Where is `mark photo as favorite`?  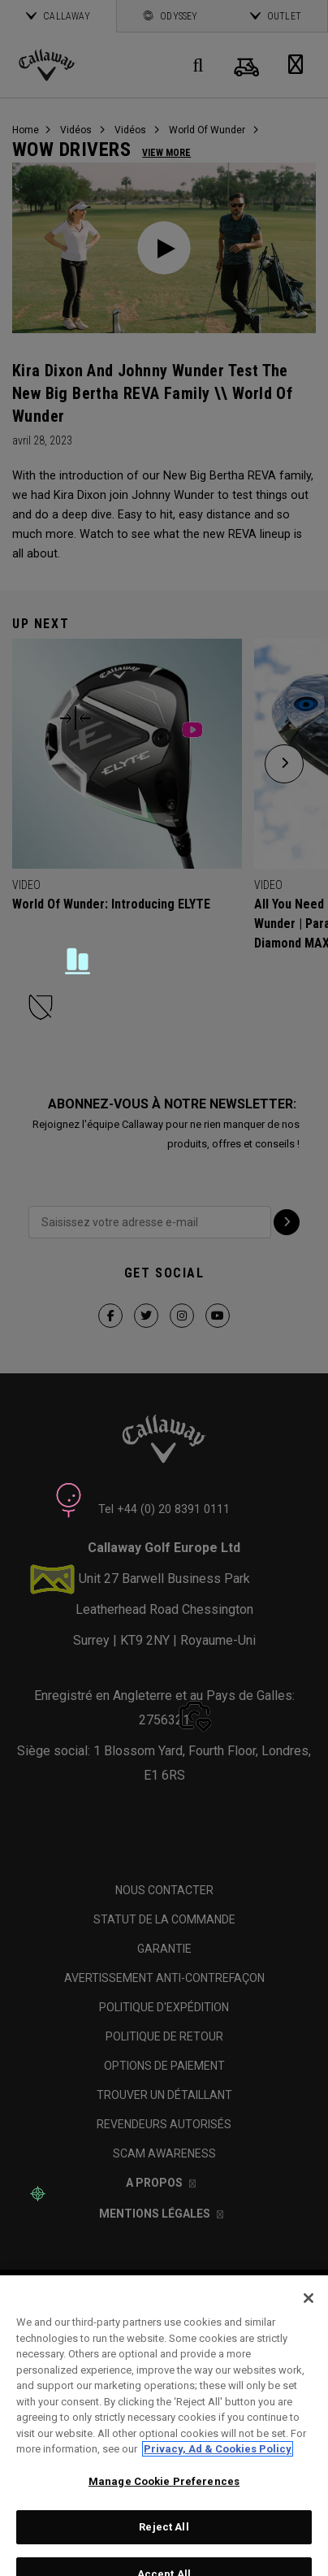 mark photo as favorite is located at coordinates (194, 1715).